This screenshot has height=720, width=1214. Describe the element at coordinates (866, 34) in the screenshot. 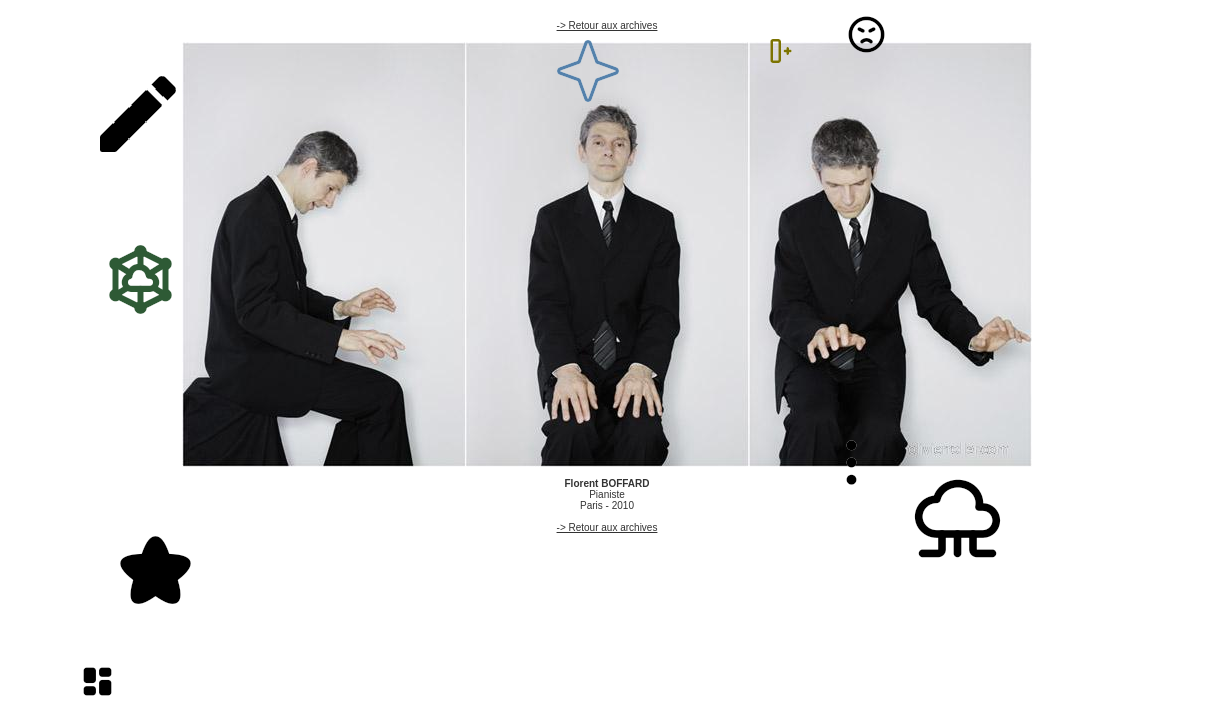

I see `select angry reaction or emoji` at that location.